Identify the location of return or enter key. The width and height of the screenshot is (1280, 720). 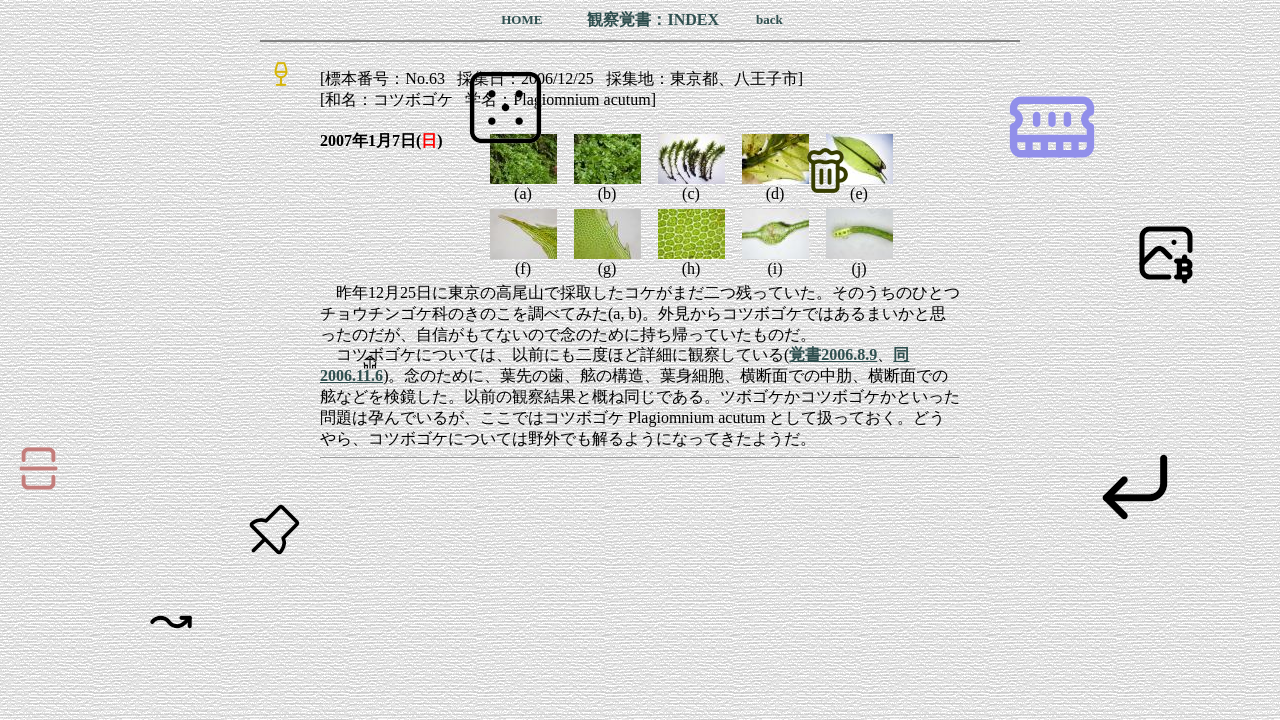
(1135, 487).